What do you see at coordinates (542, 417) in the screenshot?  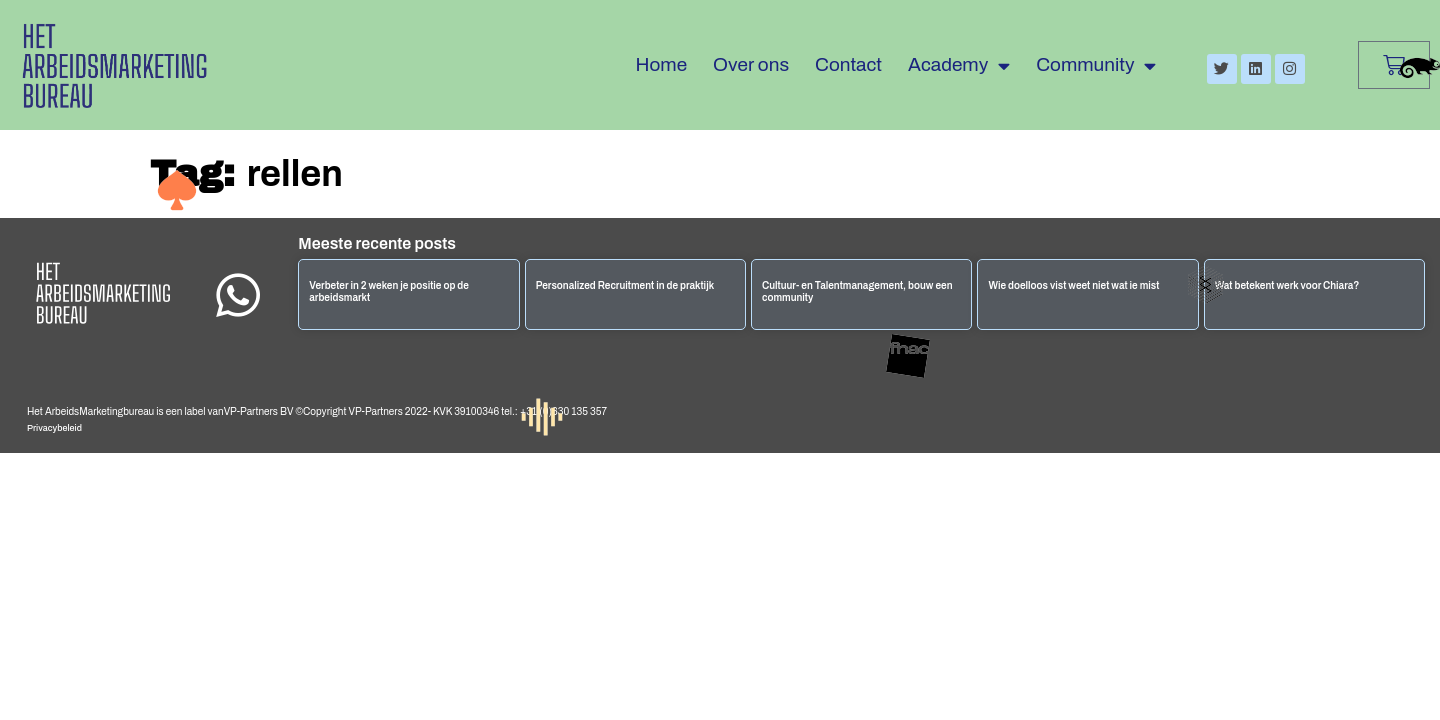 I see `voice recognition or audio waveform indicator` at bounding box center [542, 417].